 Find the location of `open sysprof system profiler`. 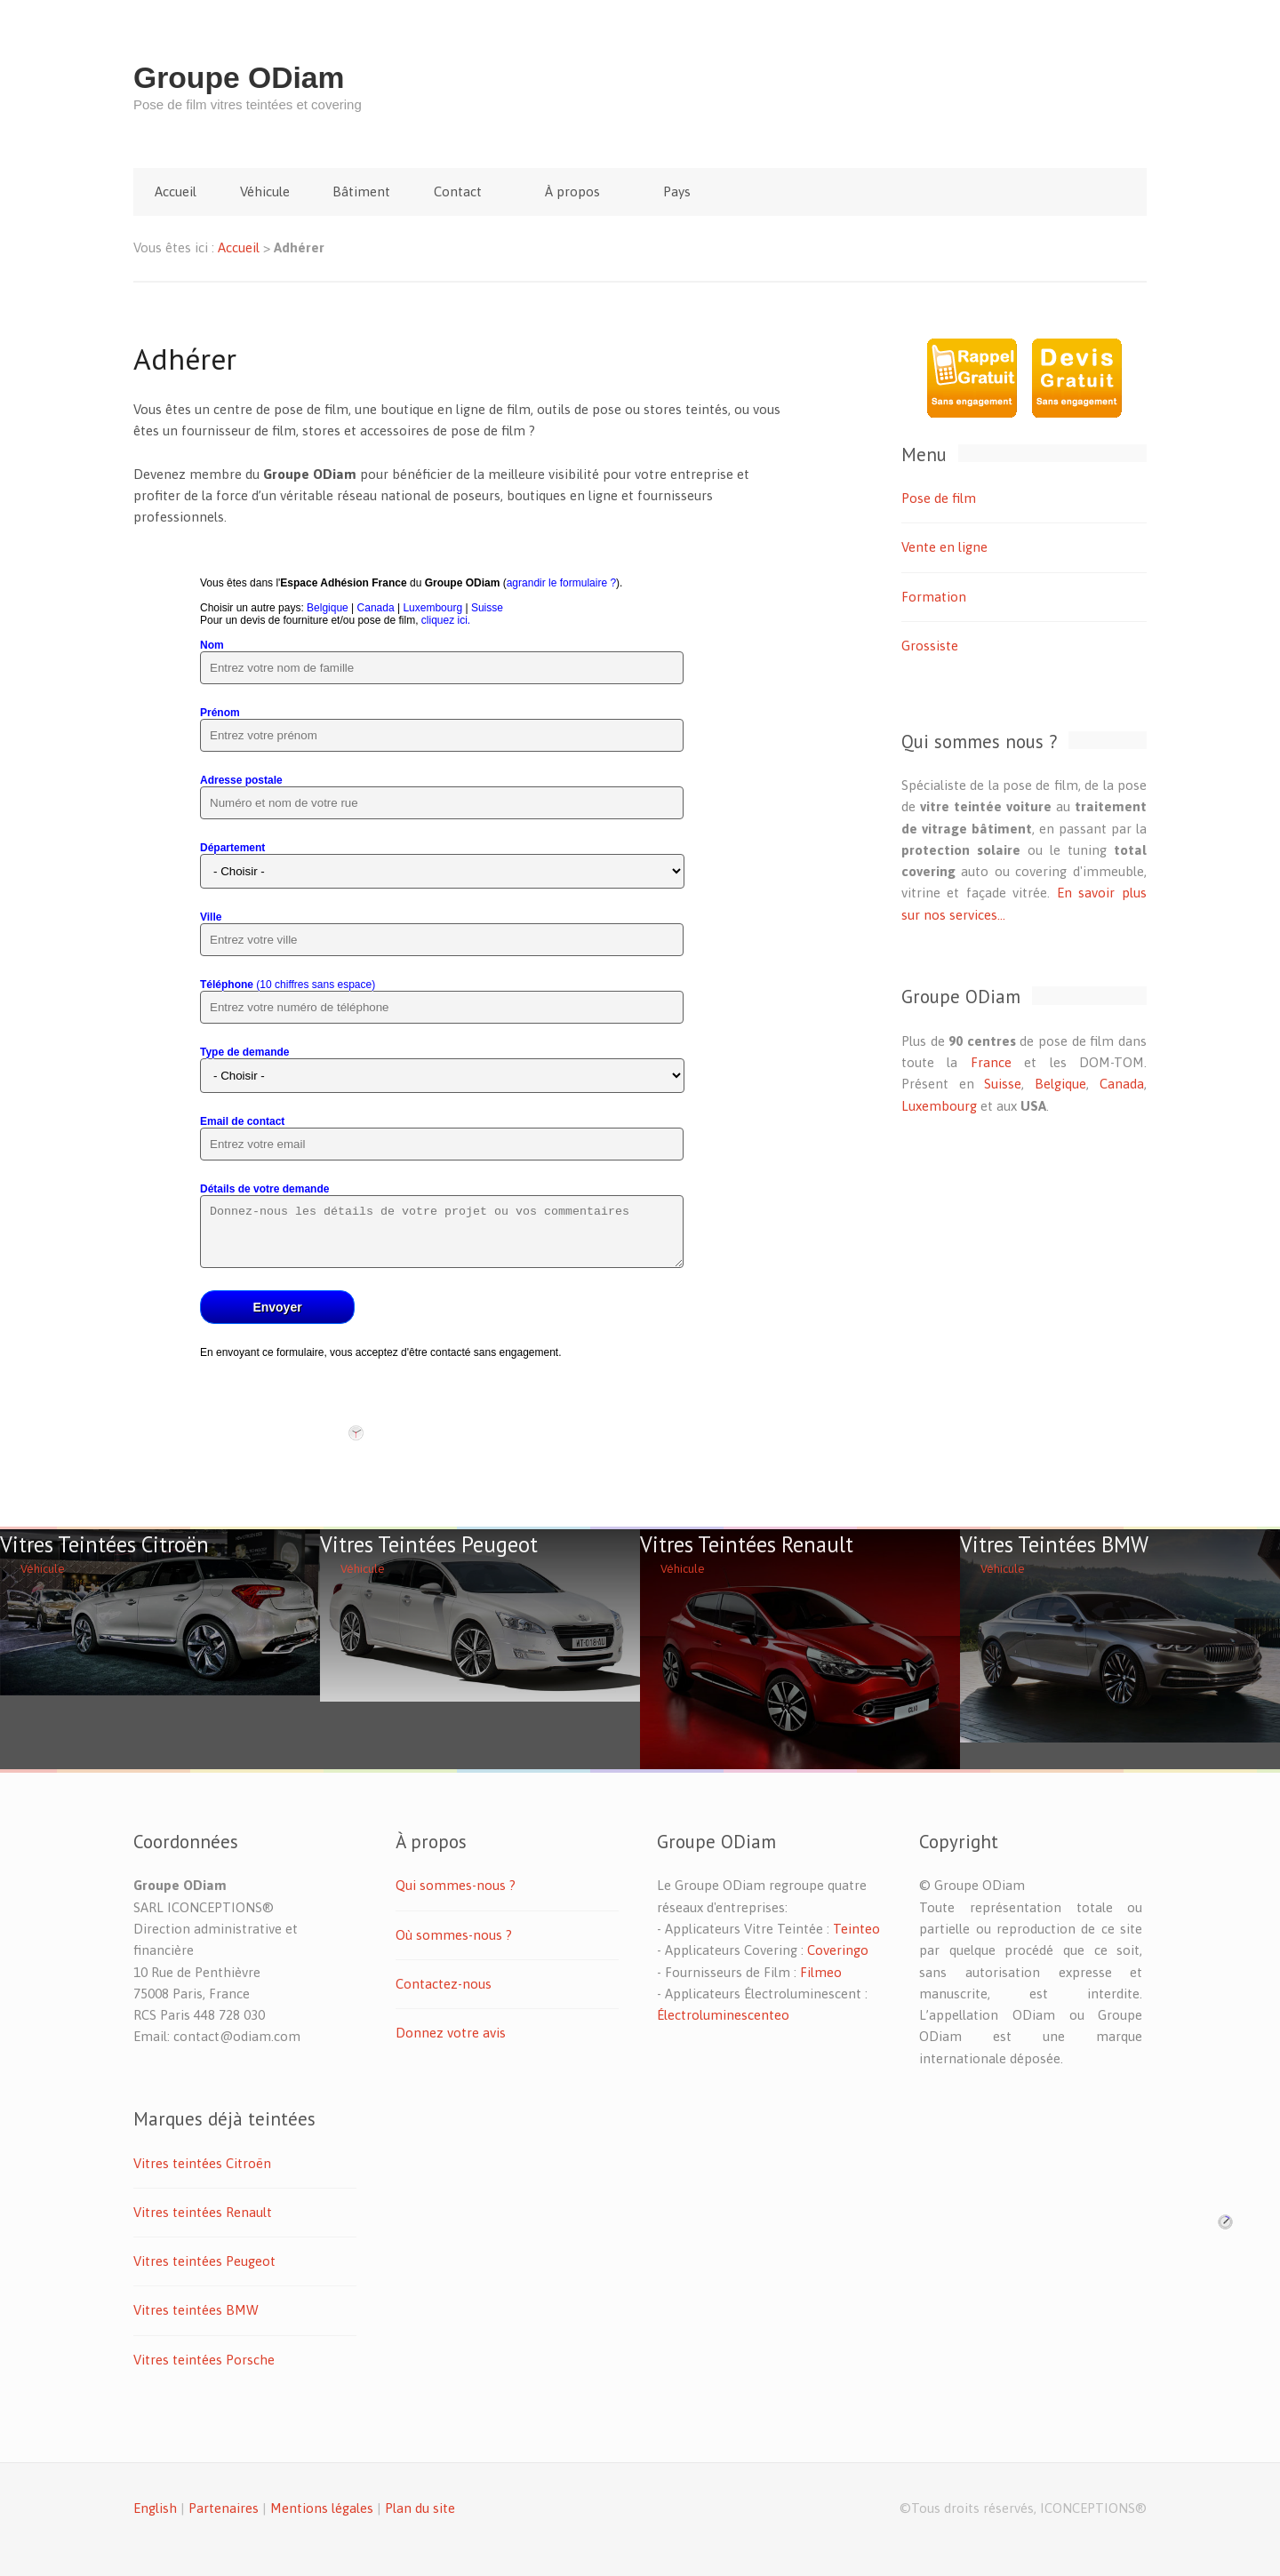

open sysprof system profiler is located at coordinates (1225, 2221).